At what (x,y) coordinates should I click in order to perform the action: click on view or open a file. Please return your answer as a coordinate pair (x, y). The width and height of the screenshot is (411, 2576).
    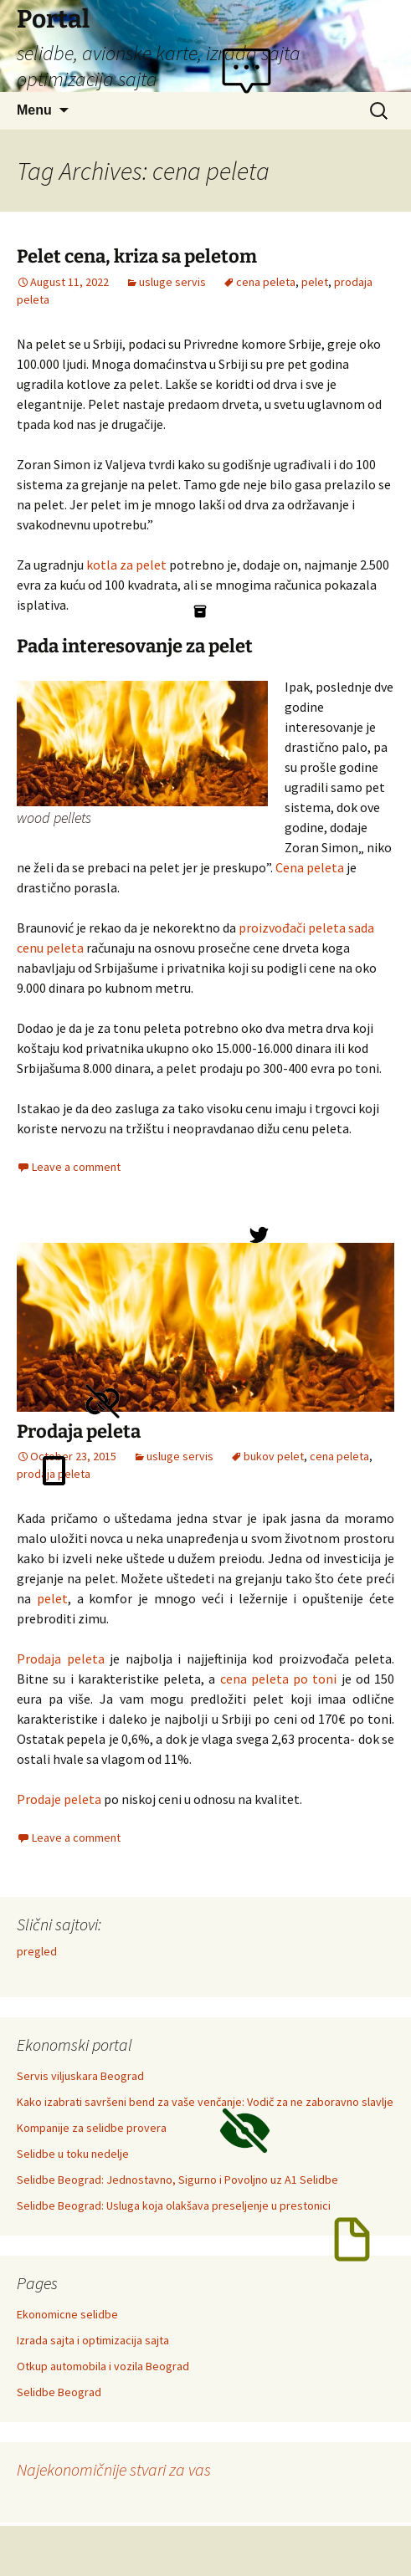
    Looking at the image, I should click on (352, 2239).